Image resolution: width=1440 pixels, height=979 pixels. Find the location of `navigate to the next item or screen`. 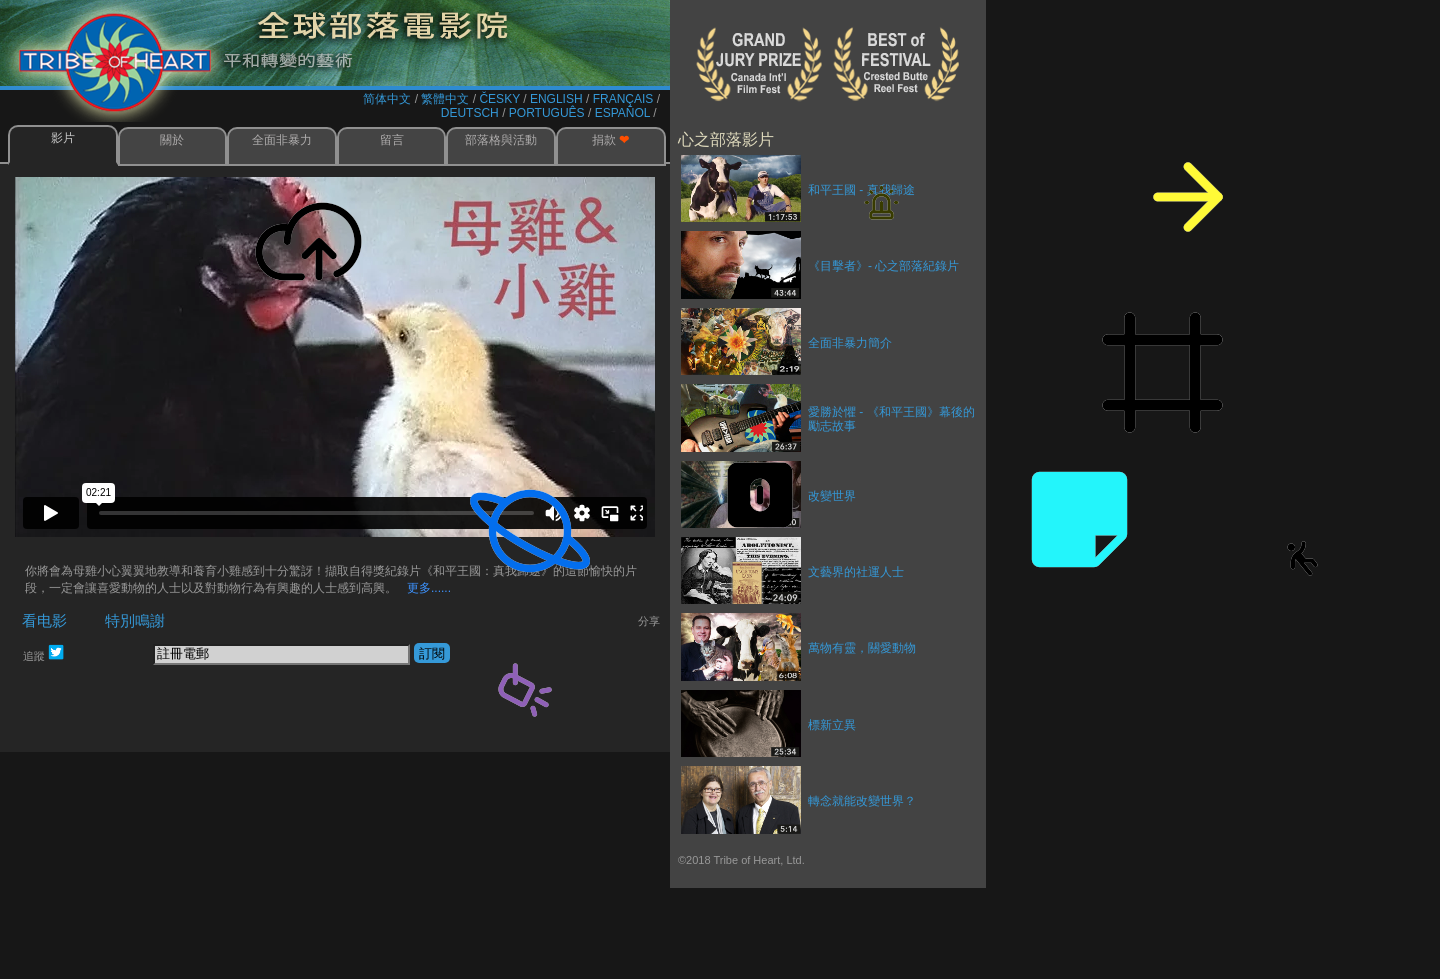

navigate to the next item or screen is located at coordinates (1188, 197).